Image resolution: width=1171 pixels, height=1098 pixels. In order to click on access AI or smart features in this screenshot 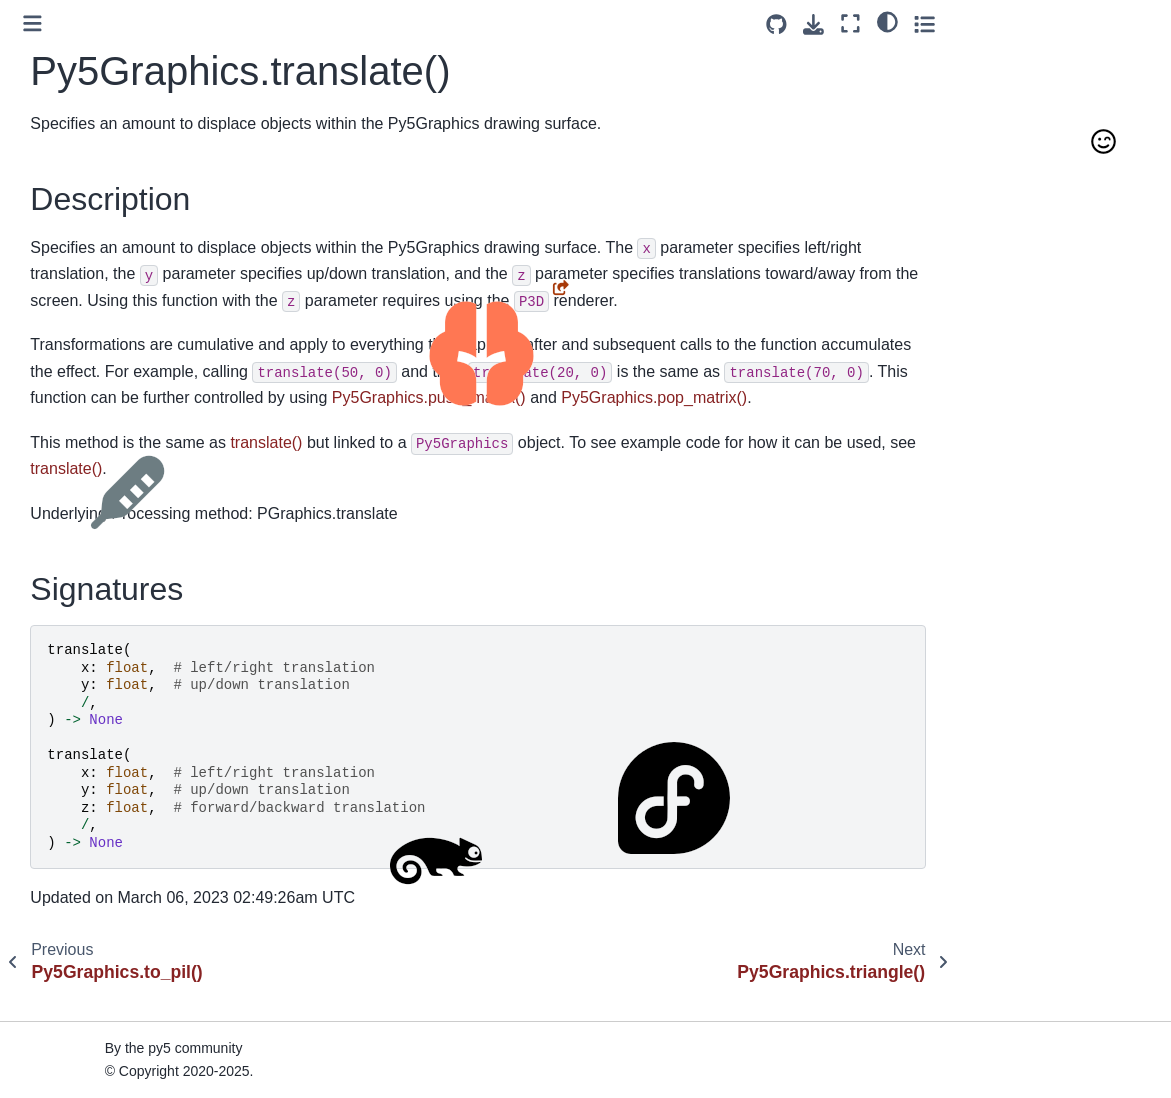, I will do `click(481, 353)`.